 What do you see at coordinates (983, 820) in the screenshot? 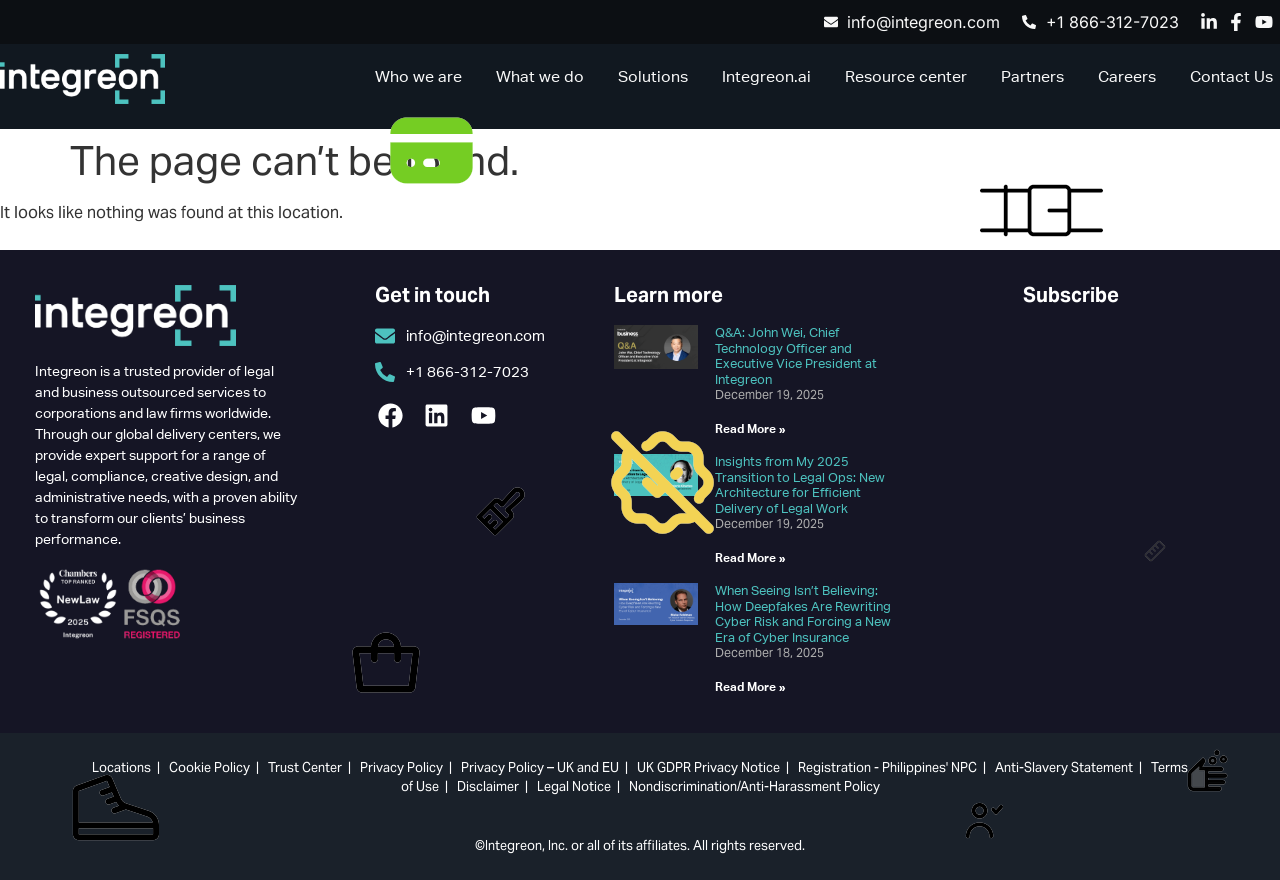
I see `user verification complete` at bounding box center [983, 820].